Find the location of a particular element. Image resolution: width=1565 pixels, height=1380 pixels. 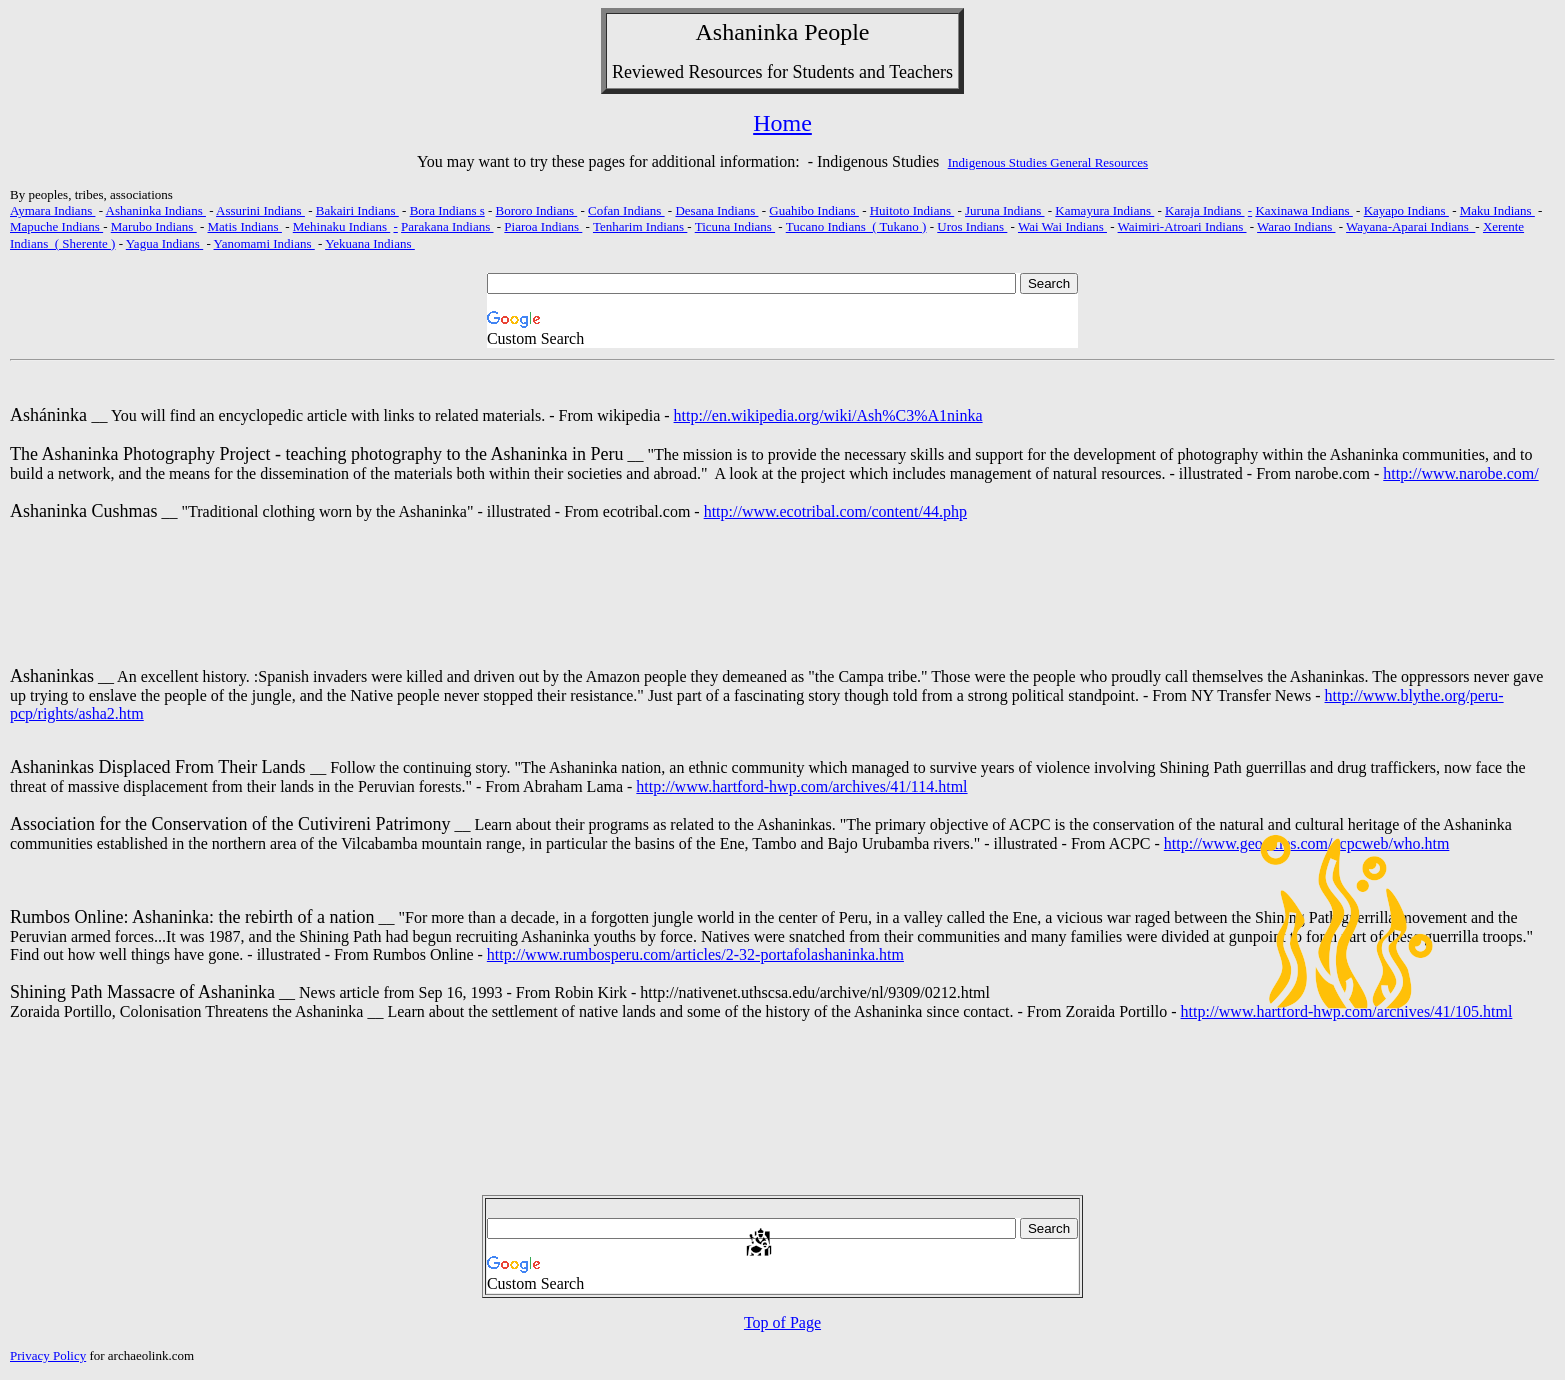

indicates aquatic or underwater environment is located at coordinates (1346, 921).